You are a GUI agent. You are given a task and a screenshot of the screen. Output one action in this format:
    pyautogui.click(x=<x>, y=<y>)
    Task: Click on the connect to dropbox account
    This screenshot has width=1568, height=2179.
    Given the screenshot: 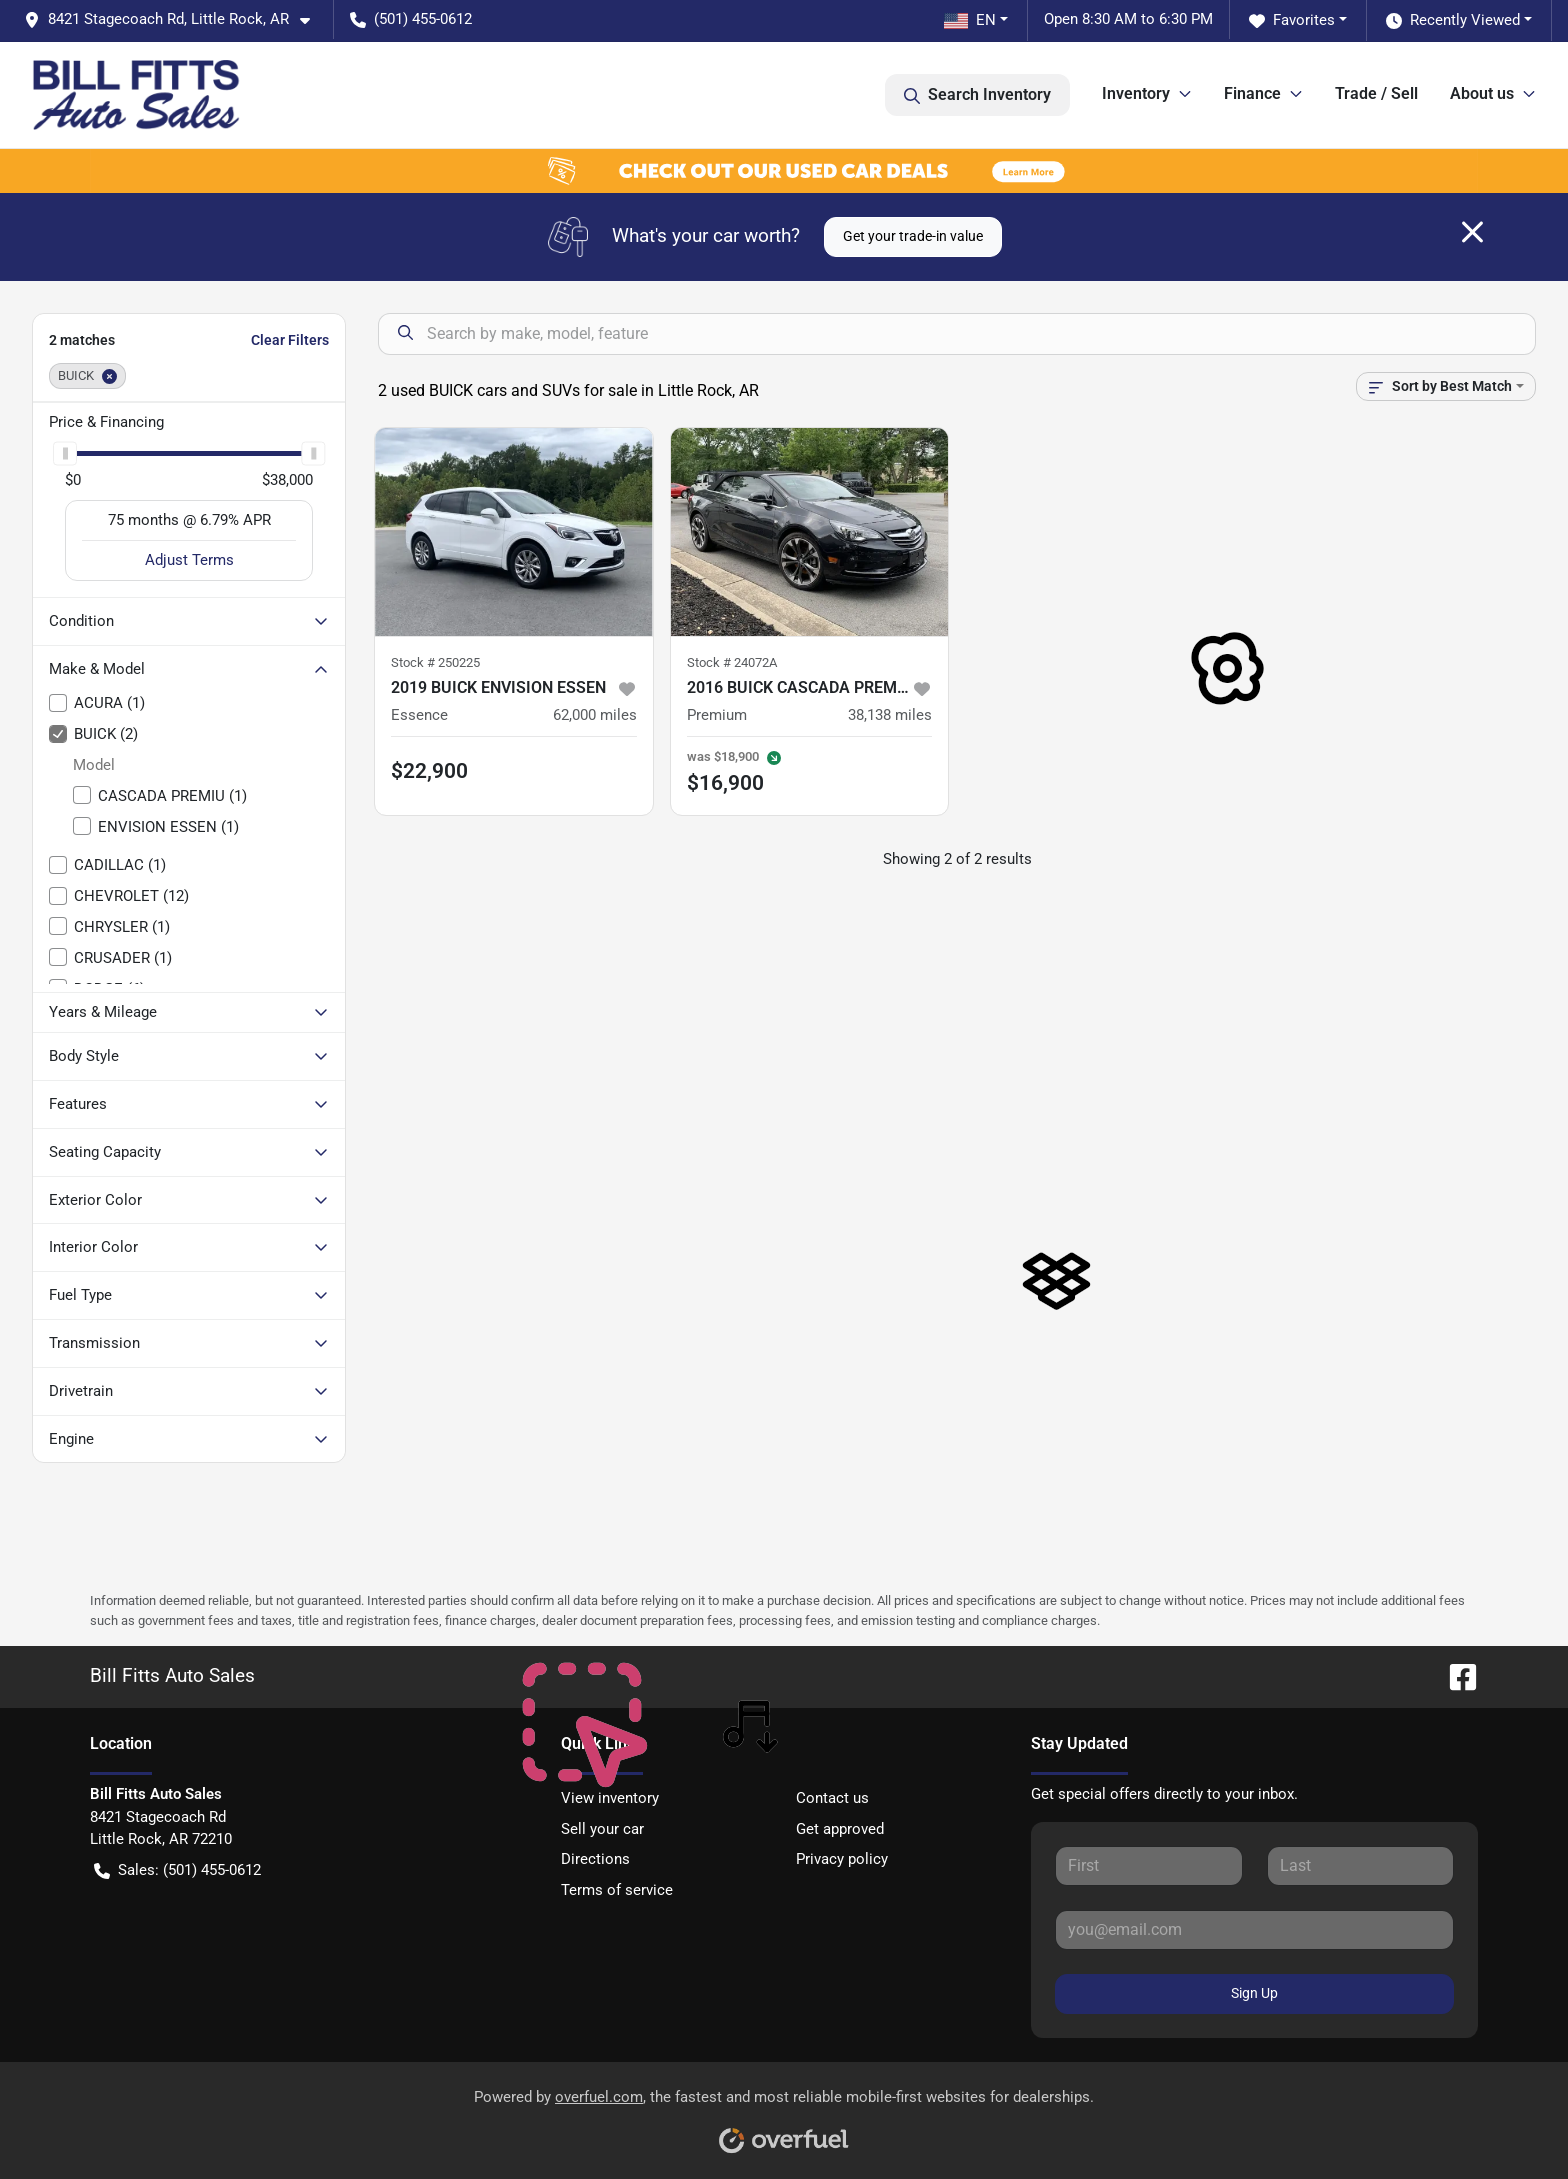 What is the action you would take?
    pyautogui.click(x=1056, y=1279)
    